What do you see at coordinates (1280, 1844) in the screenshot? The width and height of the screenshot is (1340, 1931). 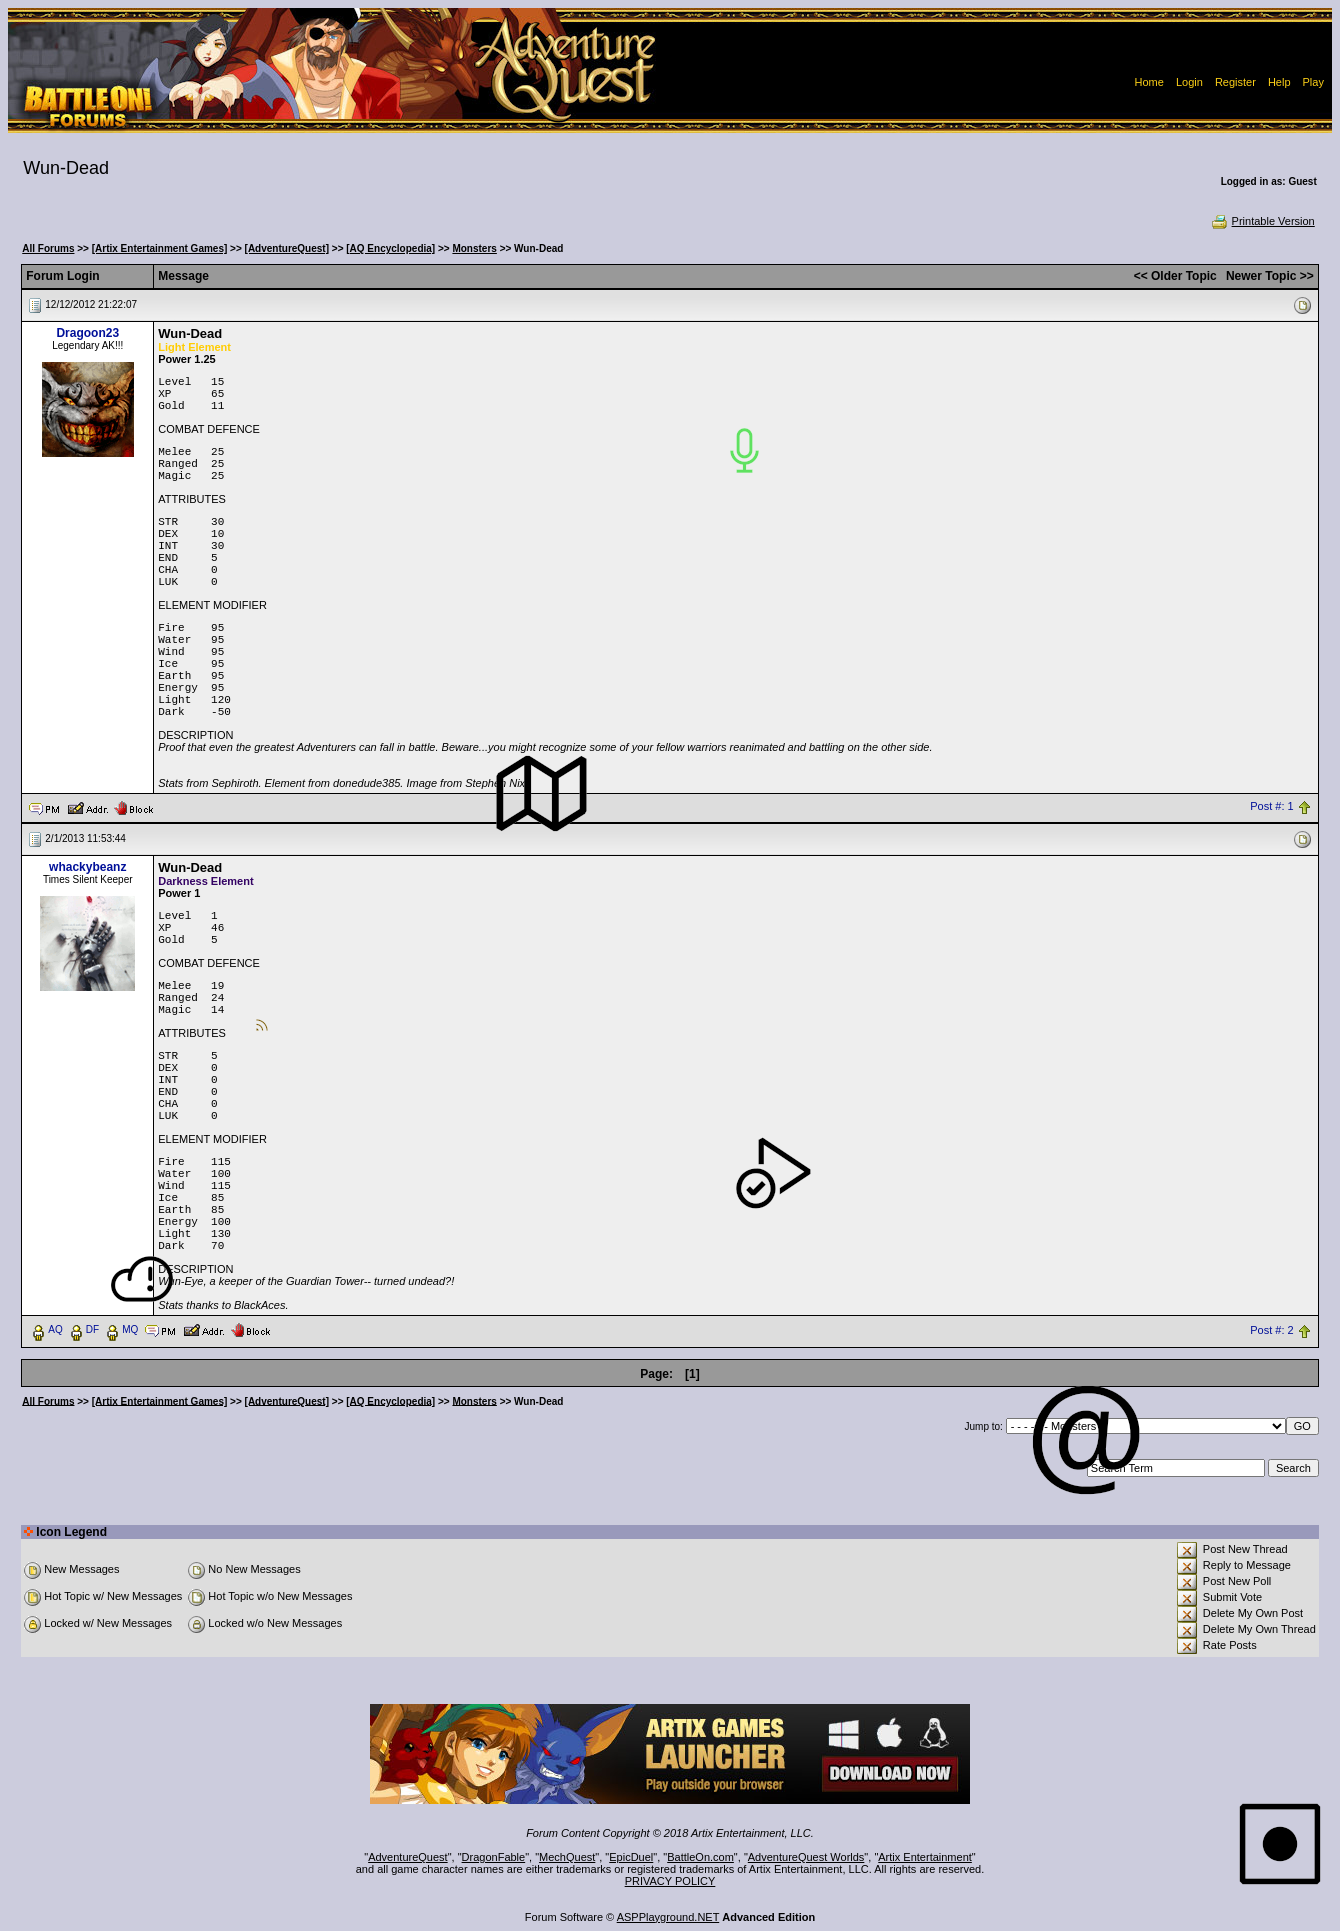 I see `indicates a file has been modified` at bounding box center [1280, 1844].